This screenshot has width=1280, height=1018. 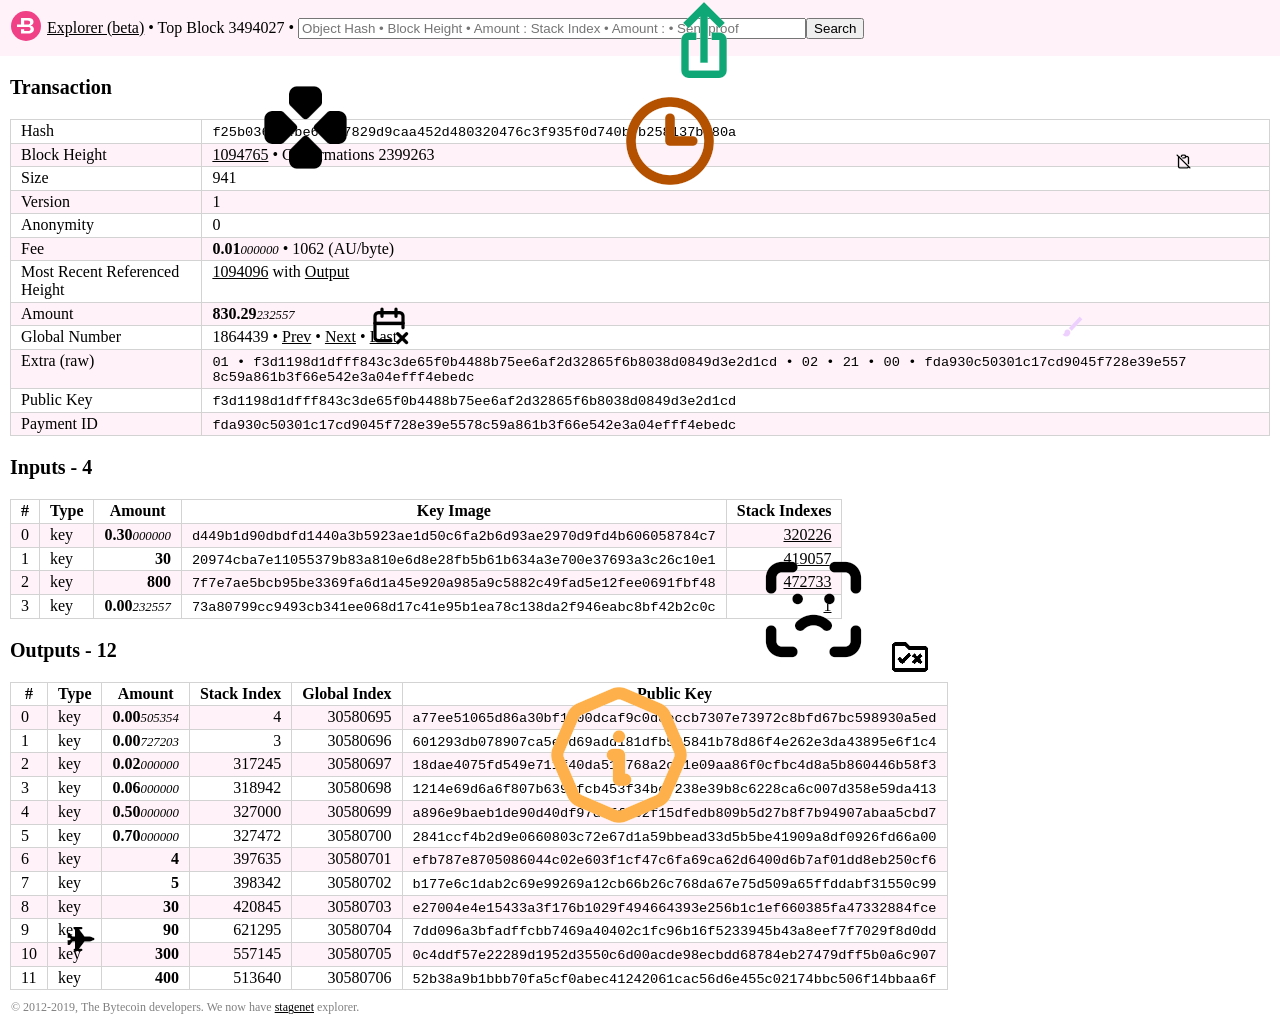 What do you see at coordinates (619, 755) in the screenshot?
I see `view more information or details` at bounding box center [619, 755].